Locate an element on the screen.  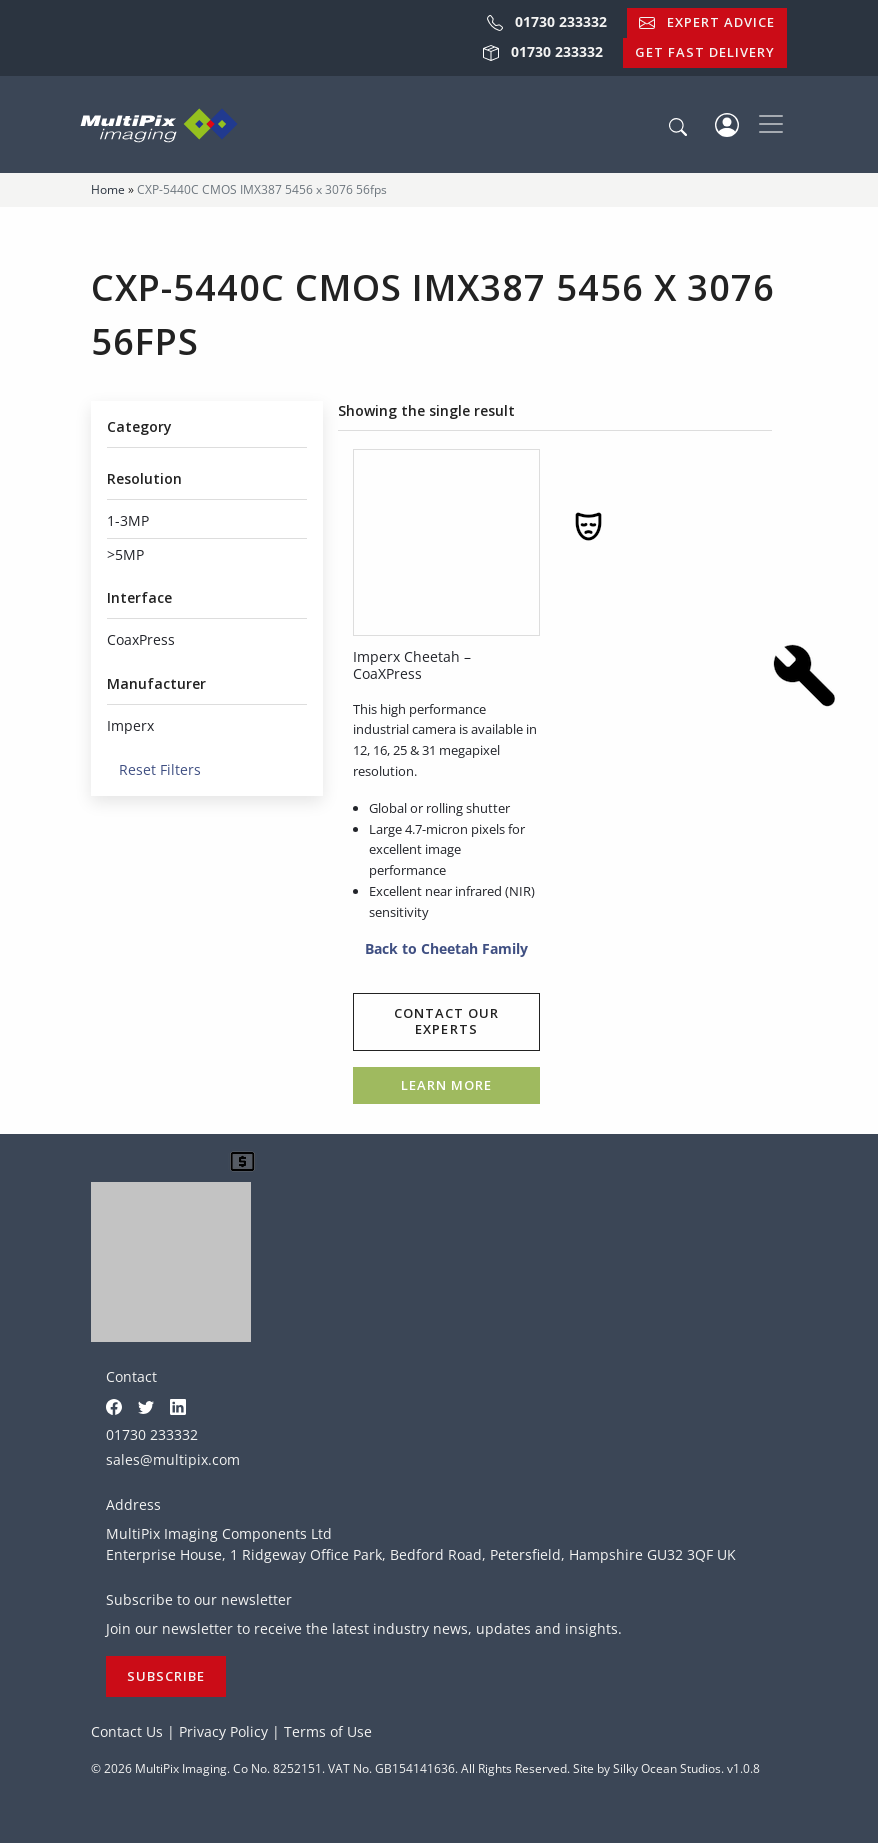
access settings or configuration options is located at coordinates (805, 676).